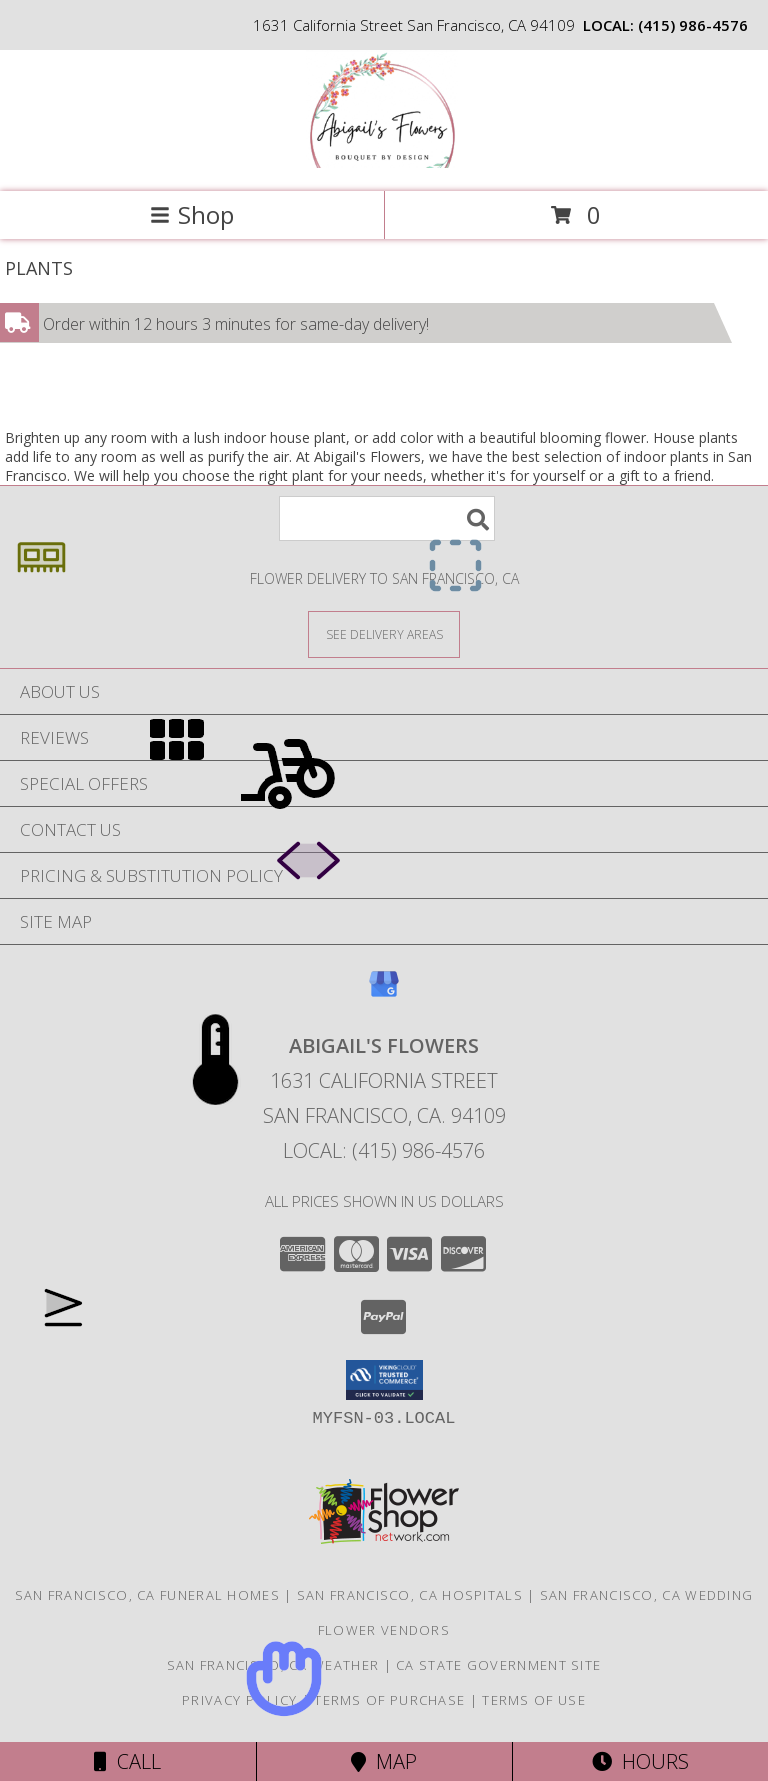 The width and height of the screenshot is (768, 1781). Describe the element at coordinates (175, 741) in the screenshot. I see `switch to grid view` at that location.